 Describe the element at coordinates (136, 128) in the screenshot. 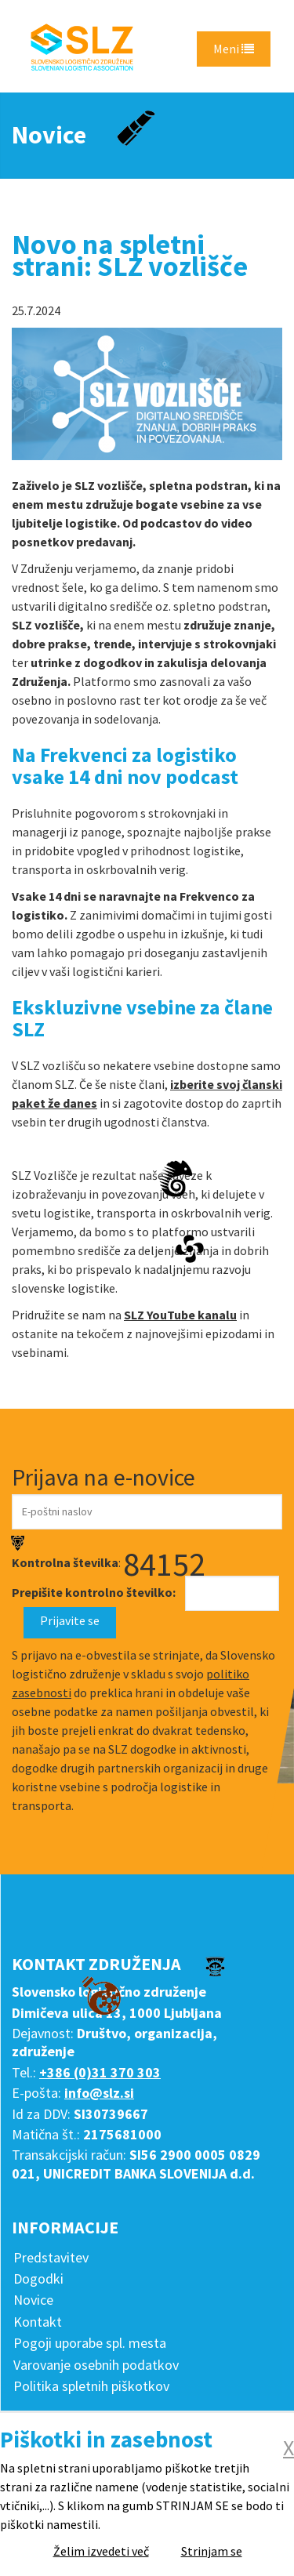

I see `access makeup or beauty tools` at that location.